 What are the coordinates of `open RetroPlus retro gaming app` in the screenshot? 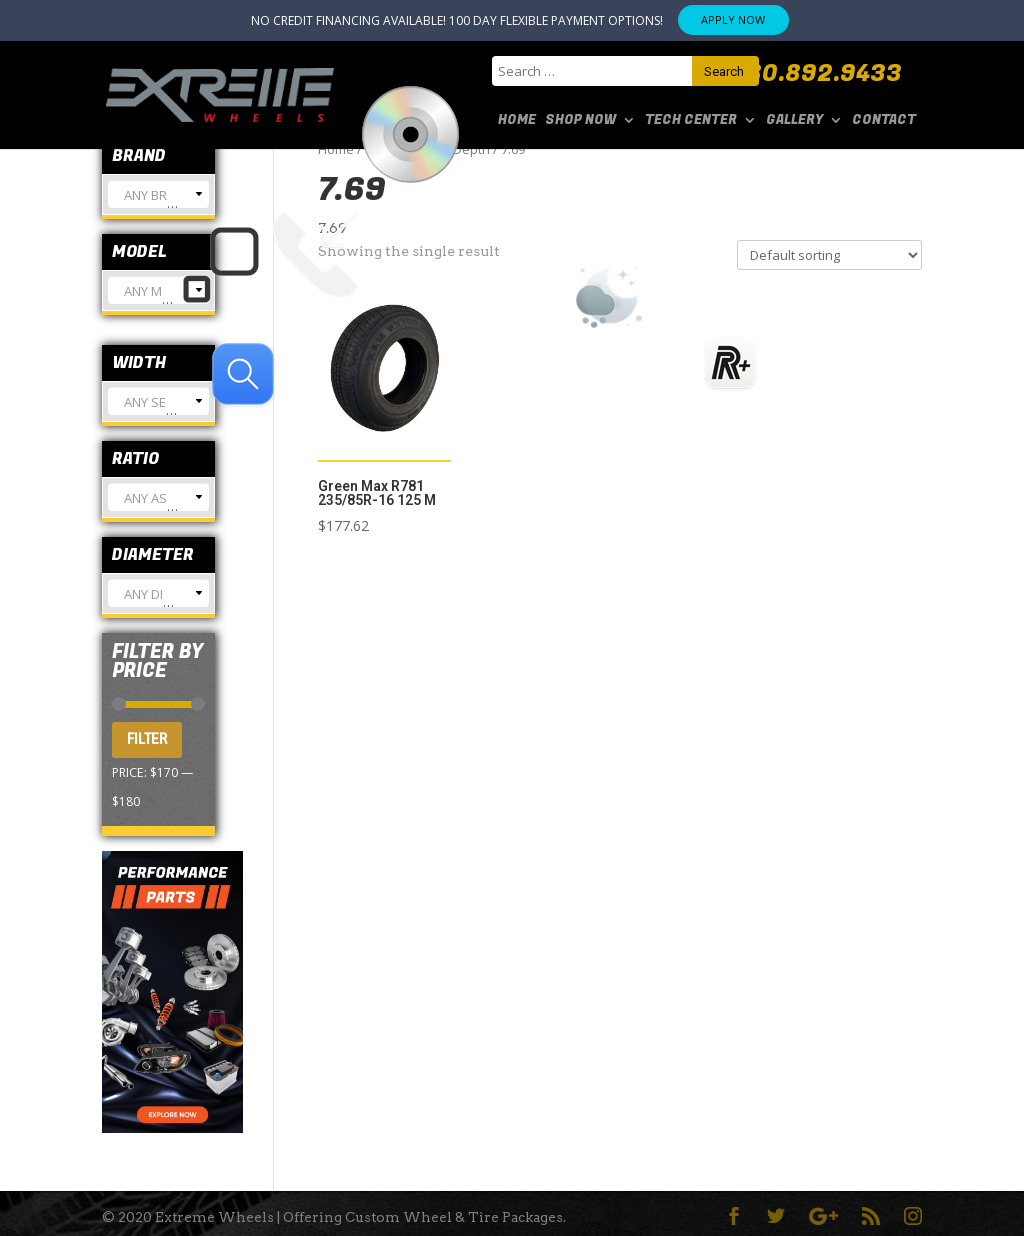 It's located at (730, 362).